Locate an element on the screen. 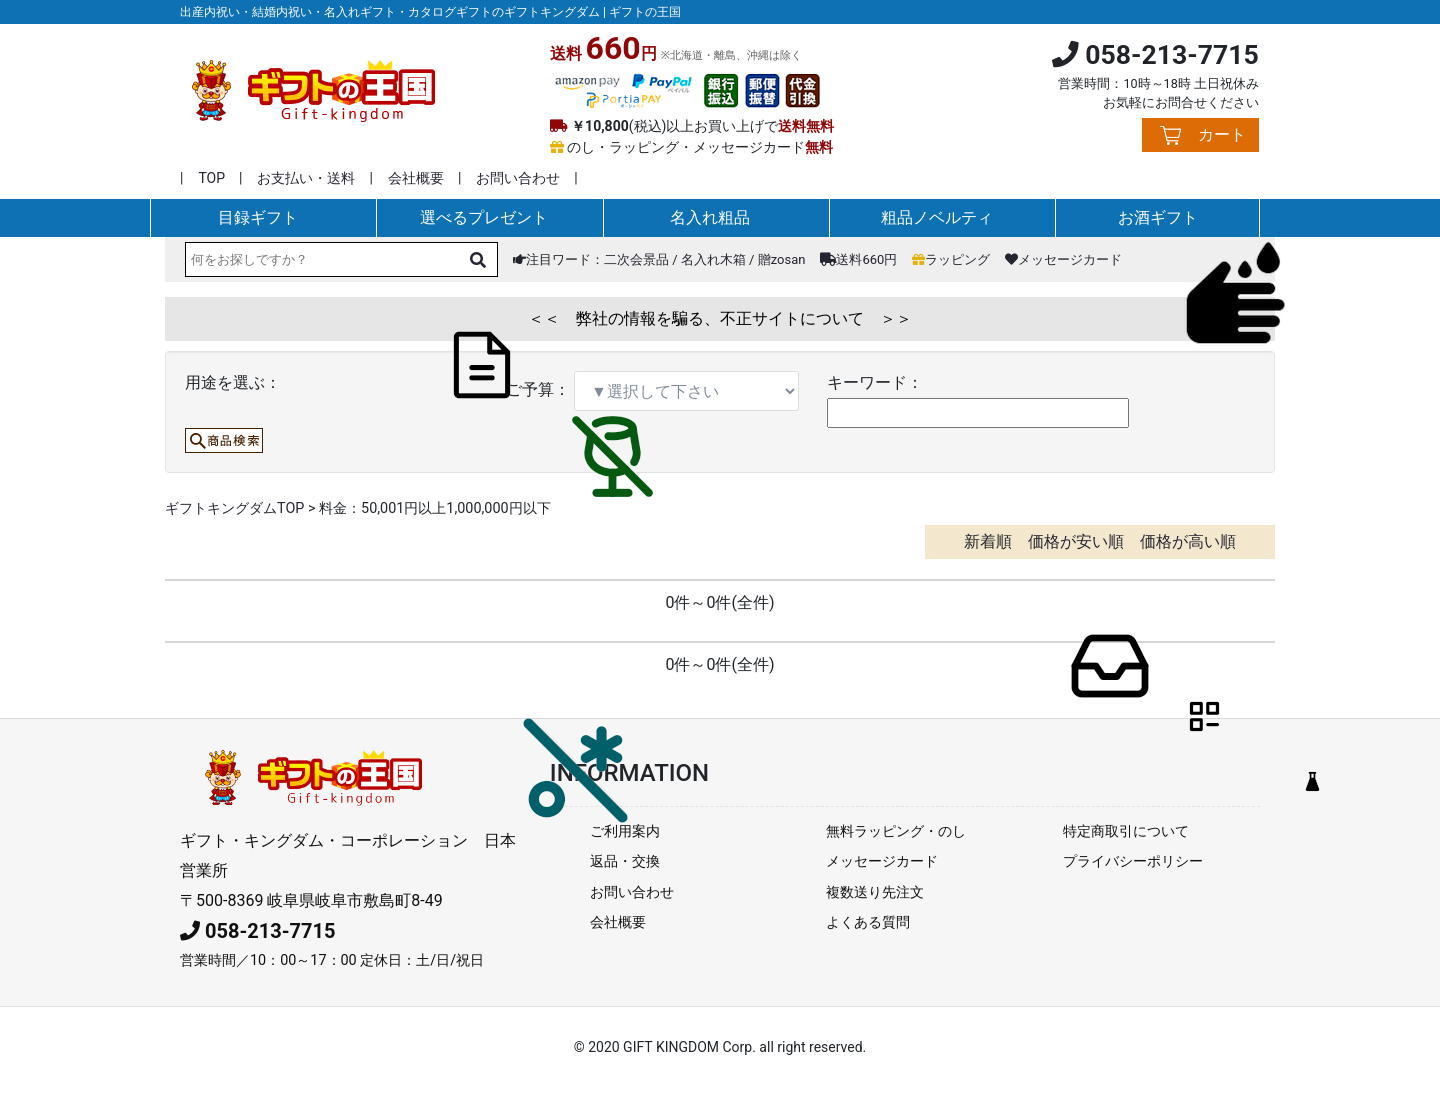  wash your hands reminder is located at coordinates (1238, 292).